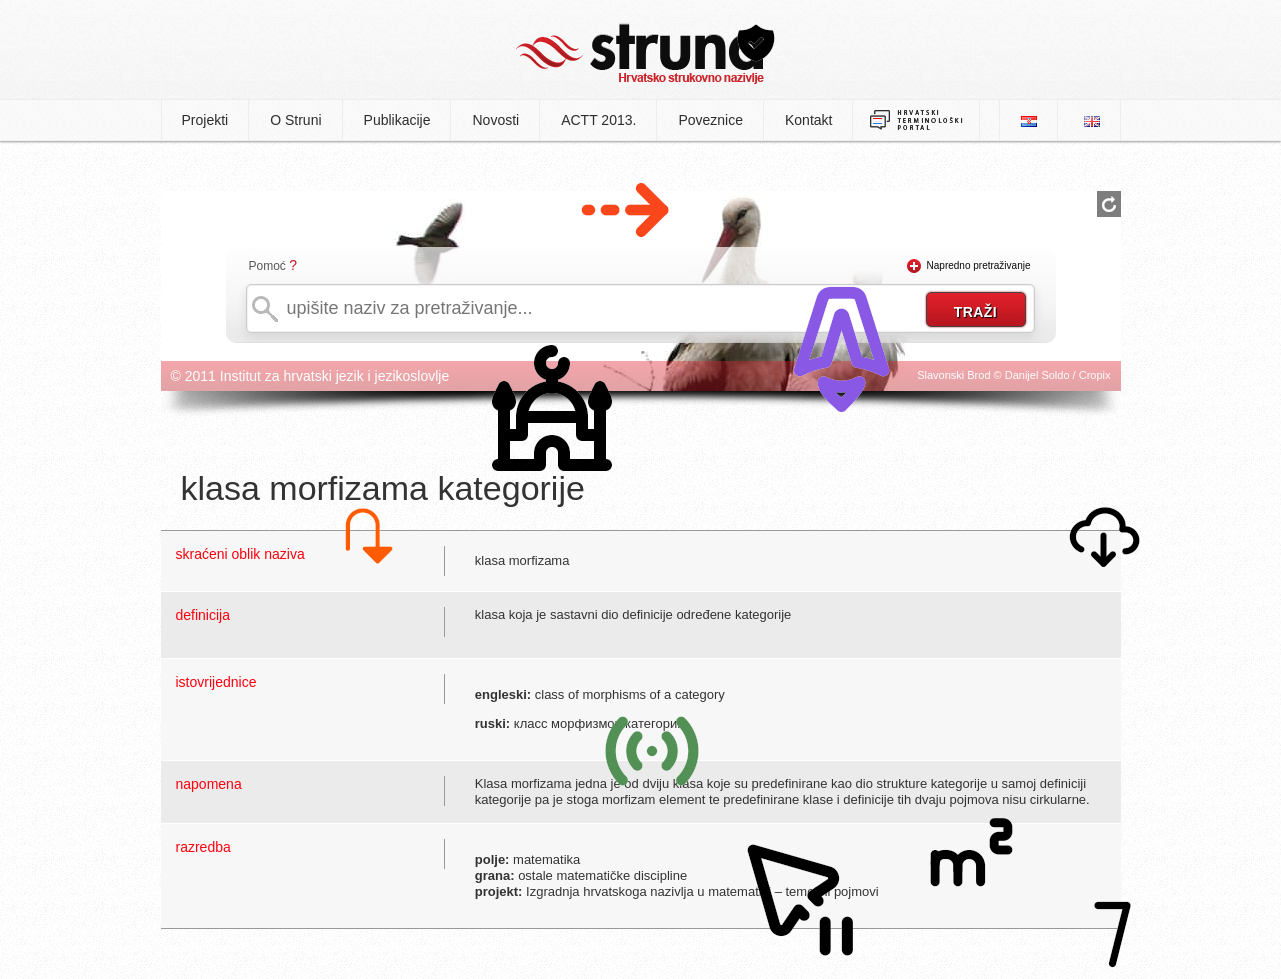  What do you see at coordinates (756, 43) in the screenshot?
I see `indicates verified or secure status` at bounding box center [756, 43].